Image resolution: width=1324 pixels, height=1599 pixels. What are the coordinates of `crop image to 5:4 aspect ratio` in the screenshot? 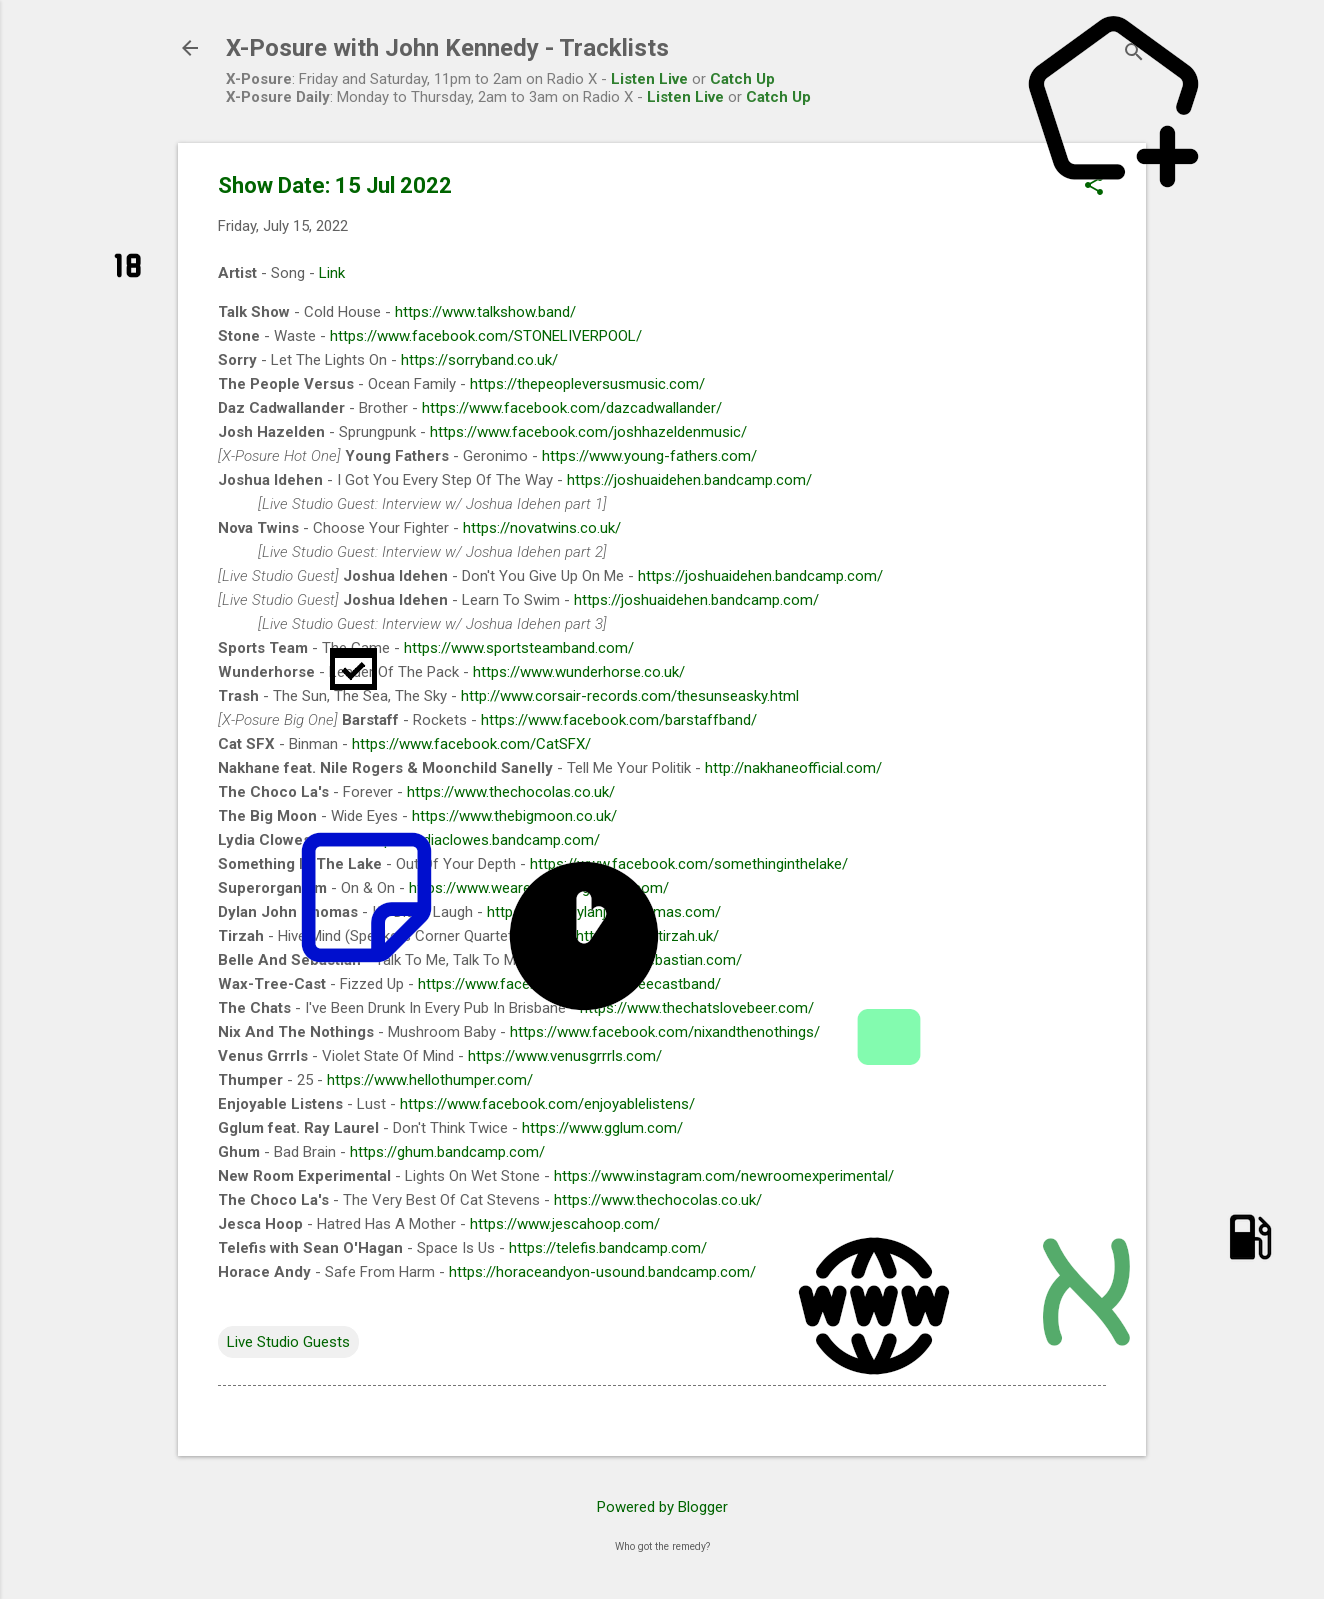 It's located at (889, 1037).